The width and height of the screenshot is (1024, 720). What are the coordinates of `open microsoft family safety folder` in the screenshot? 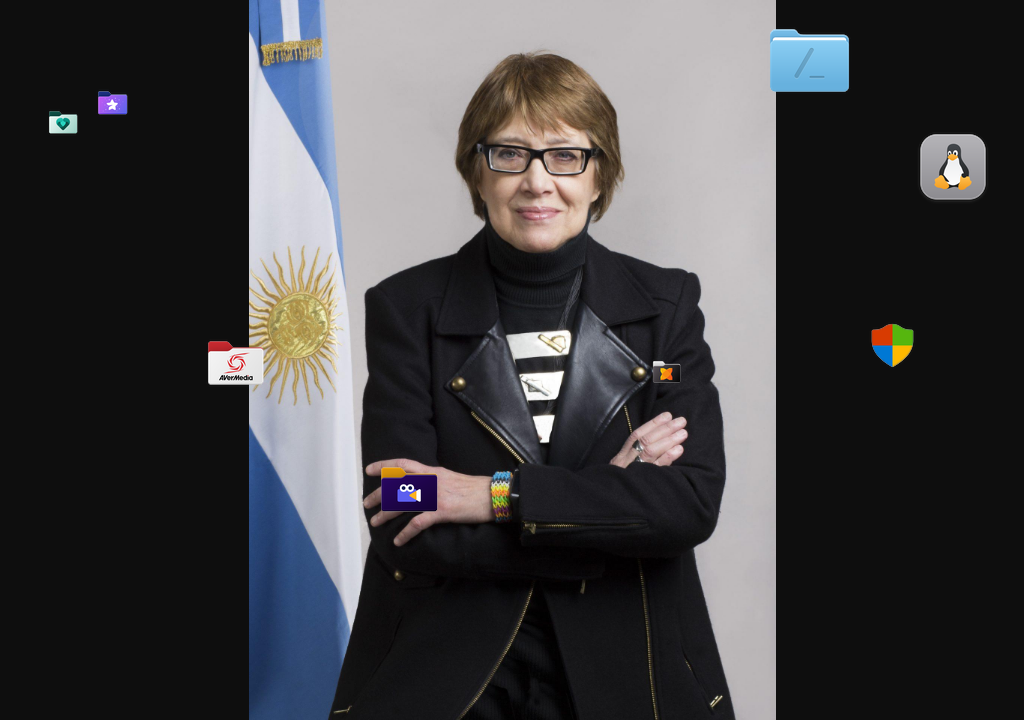 It's located at (63, 123).